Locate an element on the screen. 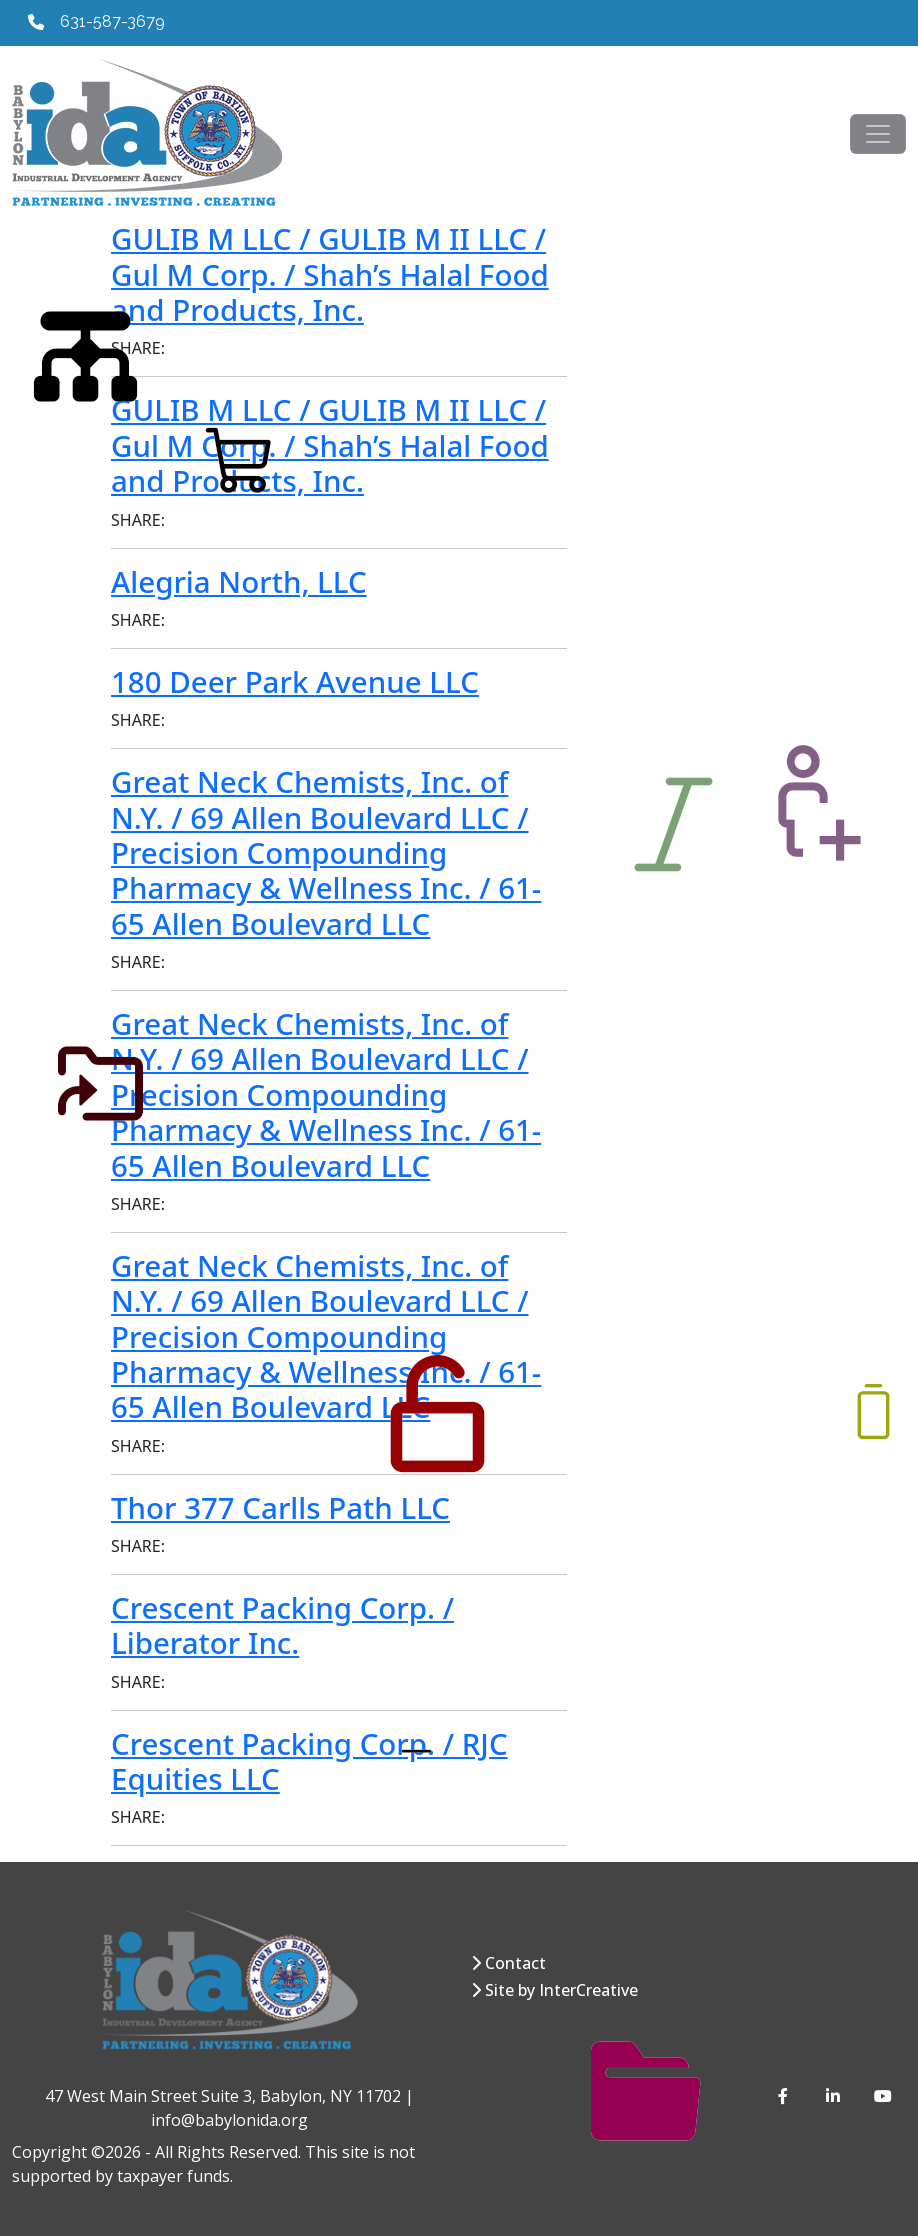  apply italic formatting to selected text is located at coordinates (673, 824).